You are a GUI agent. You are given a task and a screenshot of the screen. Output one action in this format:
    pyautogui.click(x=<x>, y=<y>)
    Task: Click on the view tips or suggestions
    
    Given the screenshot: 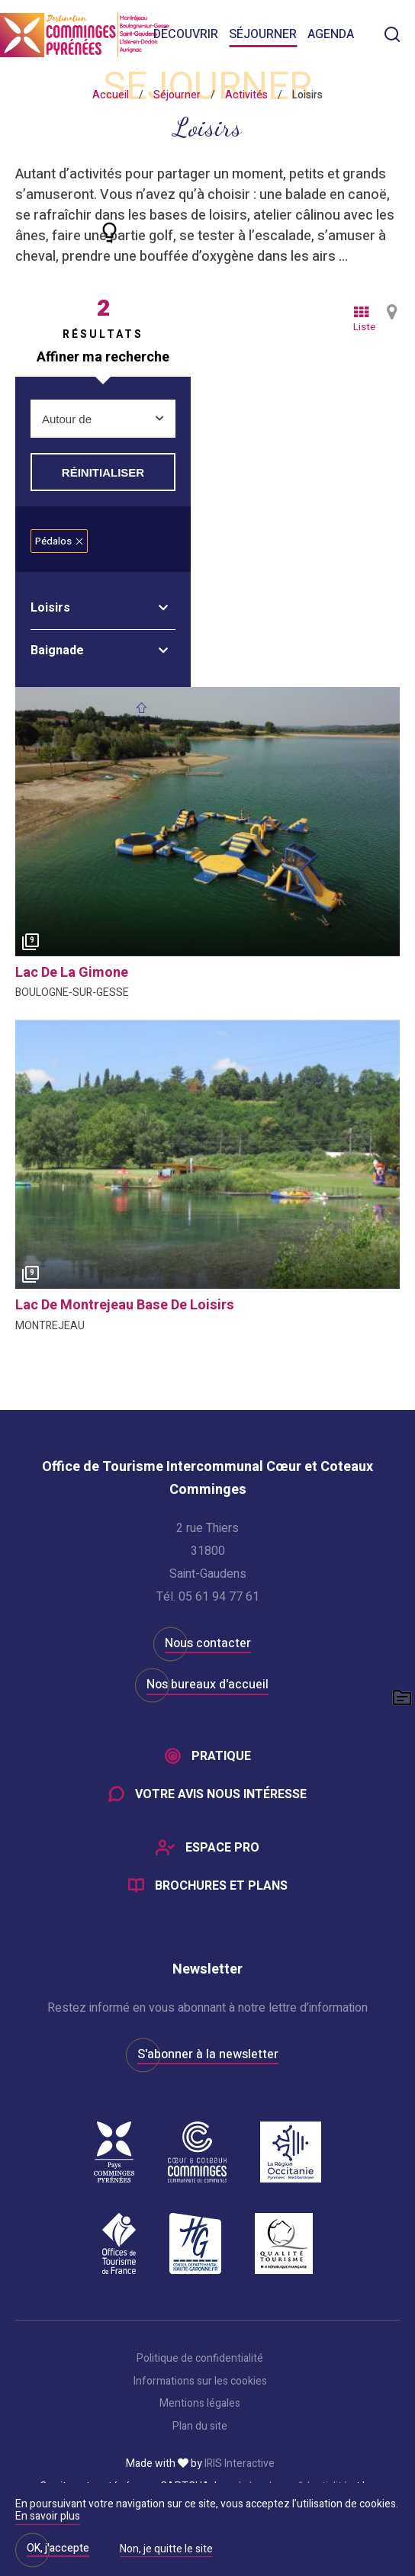 What is the action you would take?
    pyautogui.click(x=109, y=232)
    